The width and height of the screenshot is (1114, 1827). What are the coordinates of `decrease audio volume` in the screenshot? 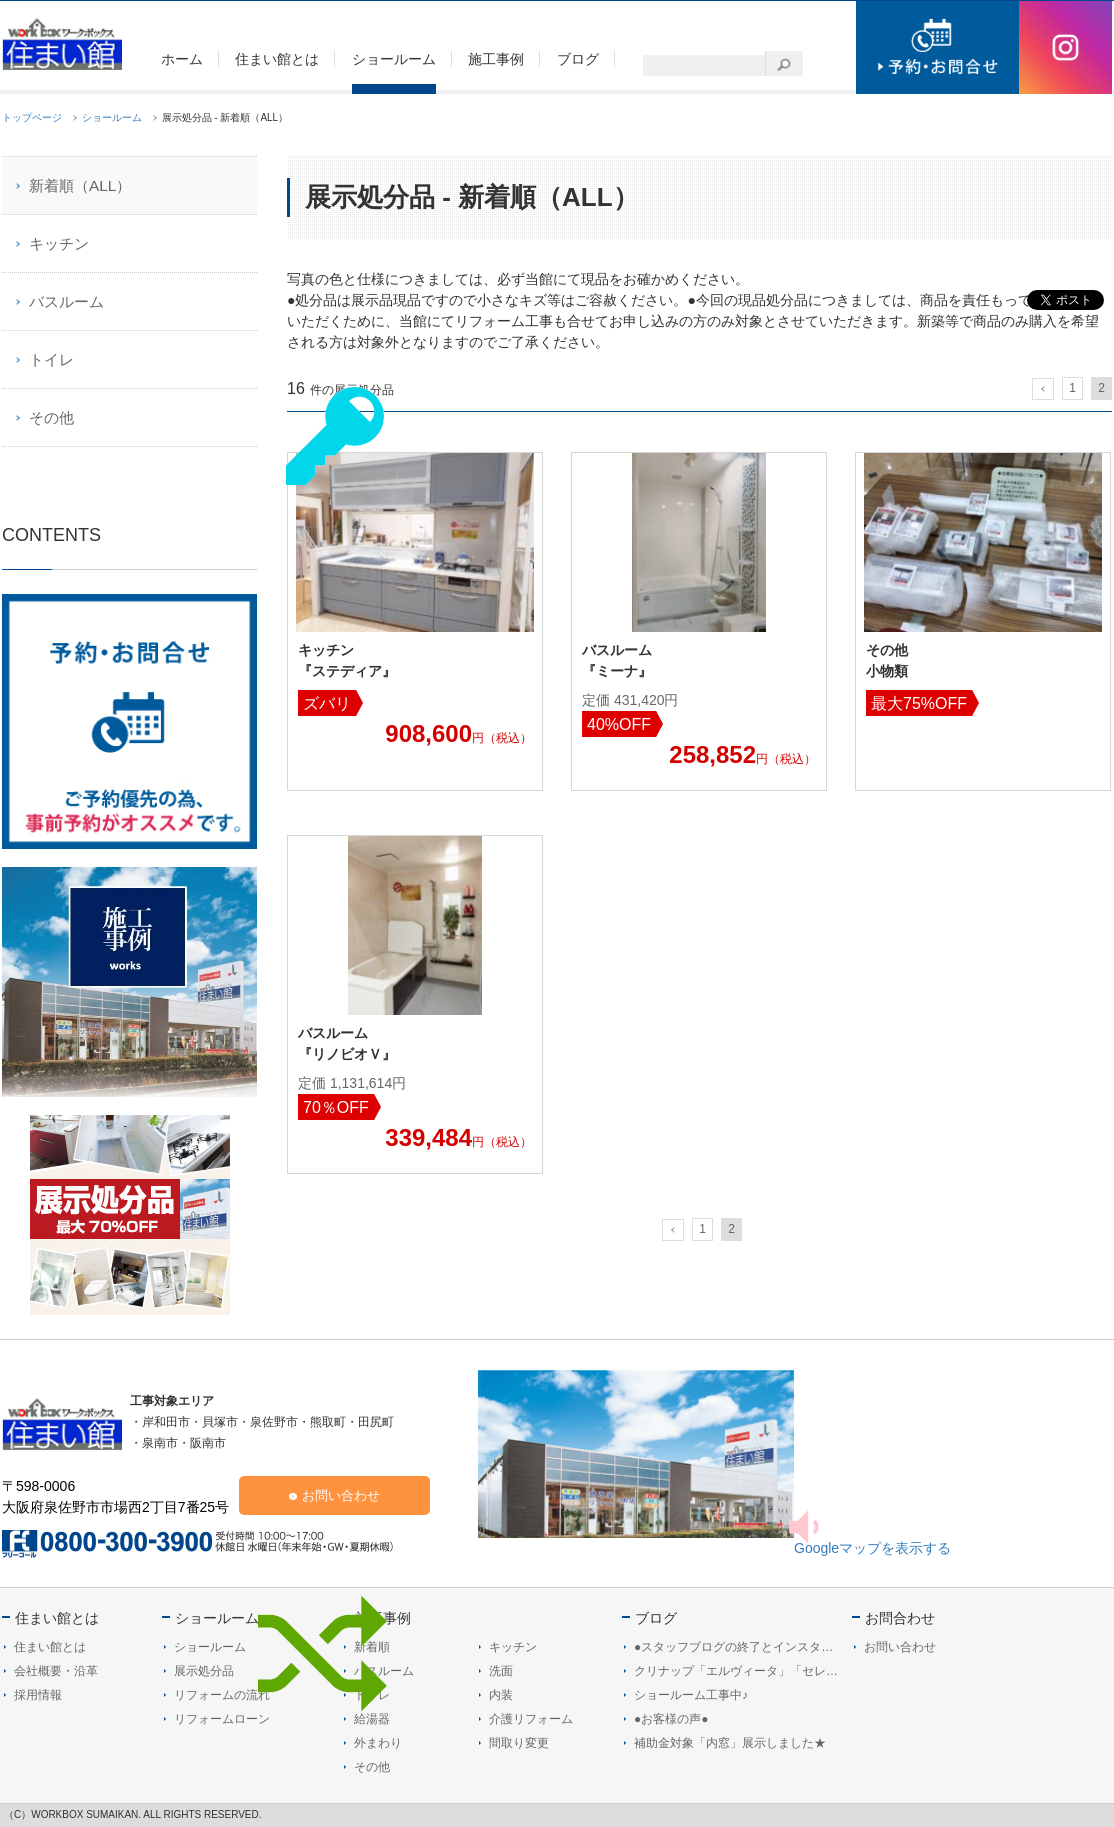 It's located at (804, 1527).